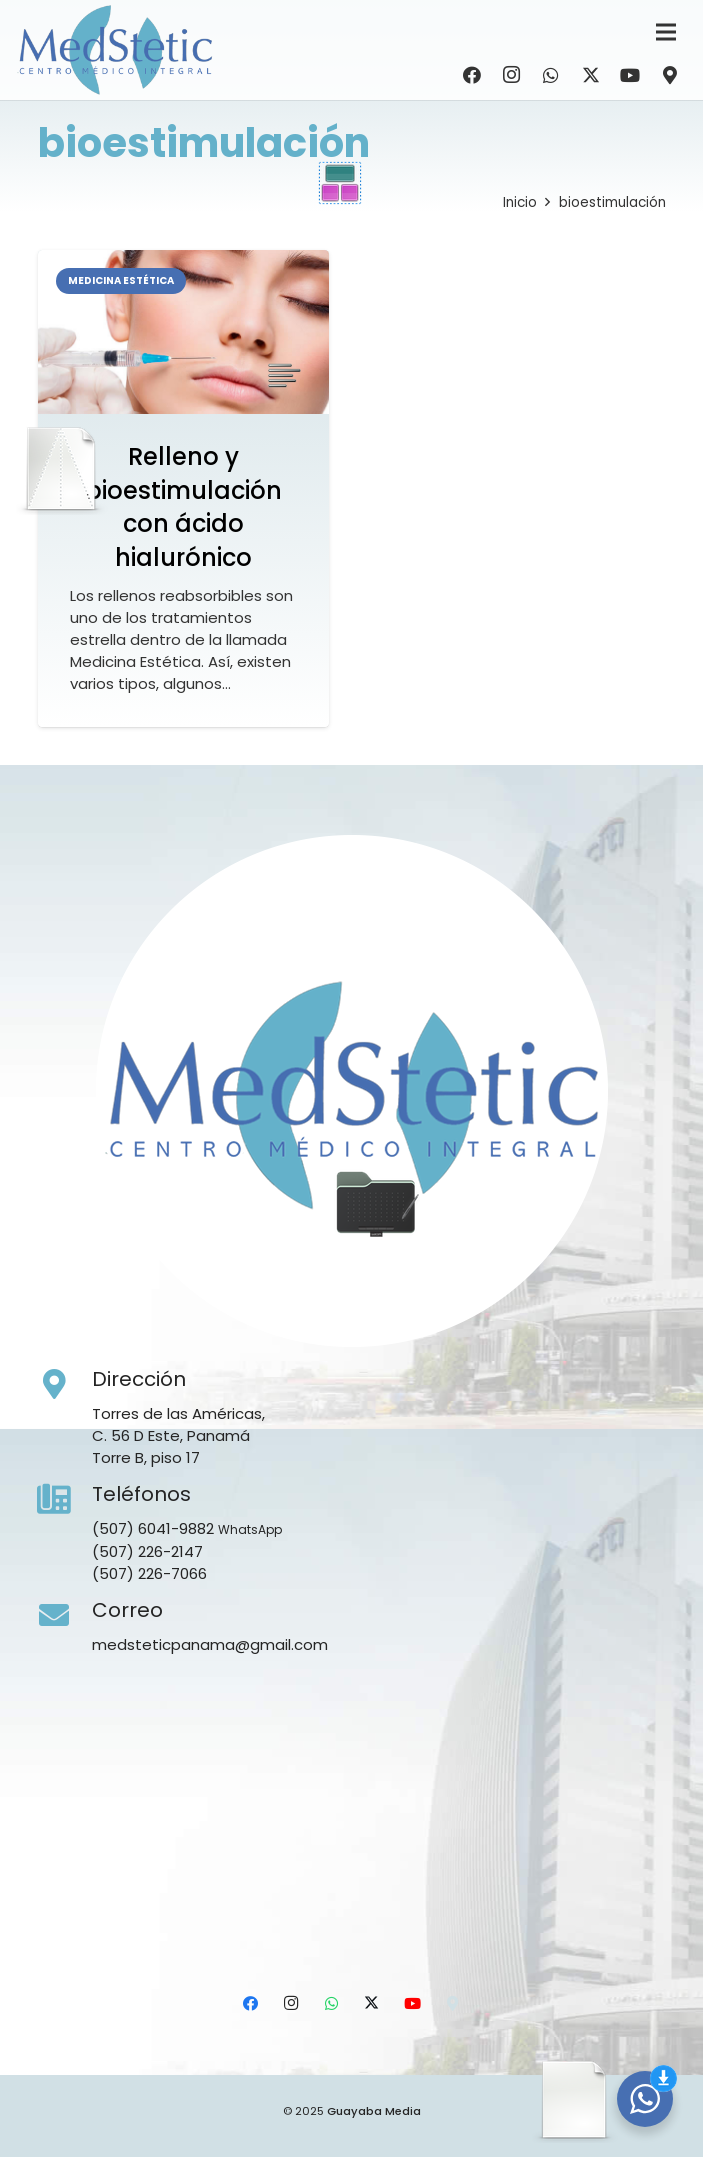 The width and height of the screenshot is (703, 2157). What do you see at coordinates (62, 468) in the screenshot?
I see `a text file template or document skeleton` at bounding box center [62, 468].